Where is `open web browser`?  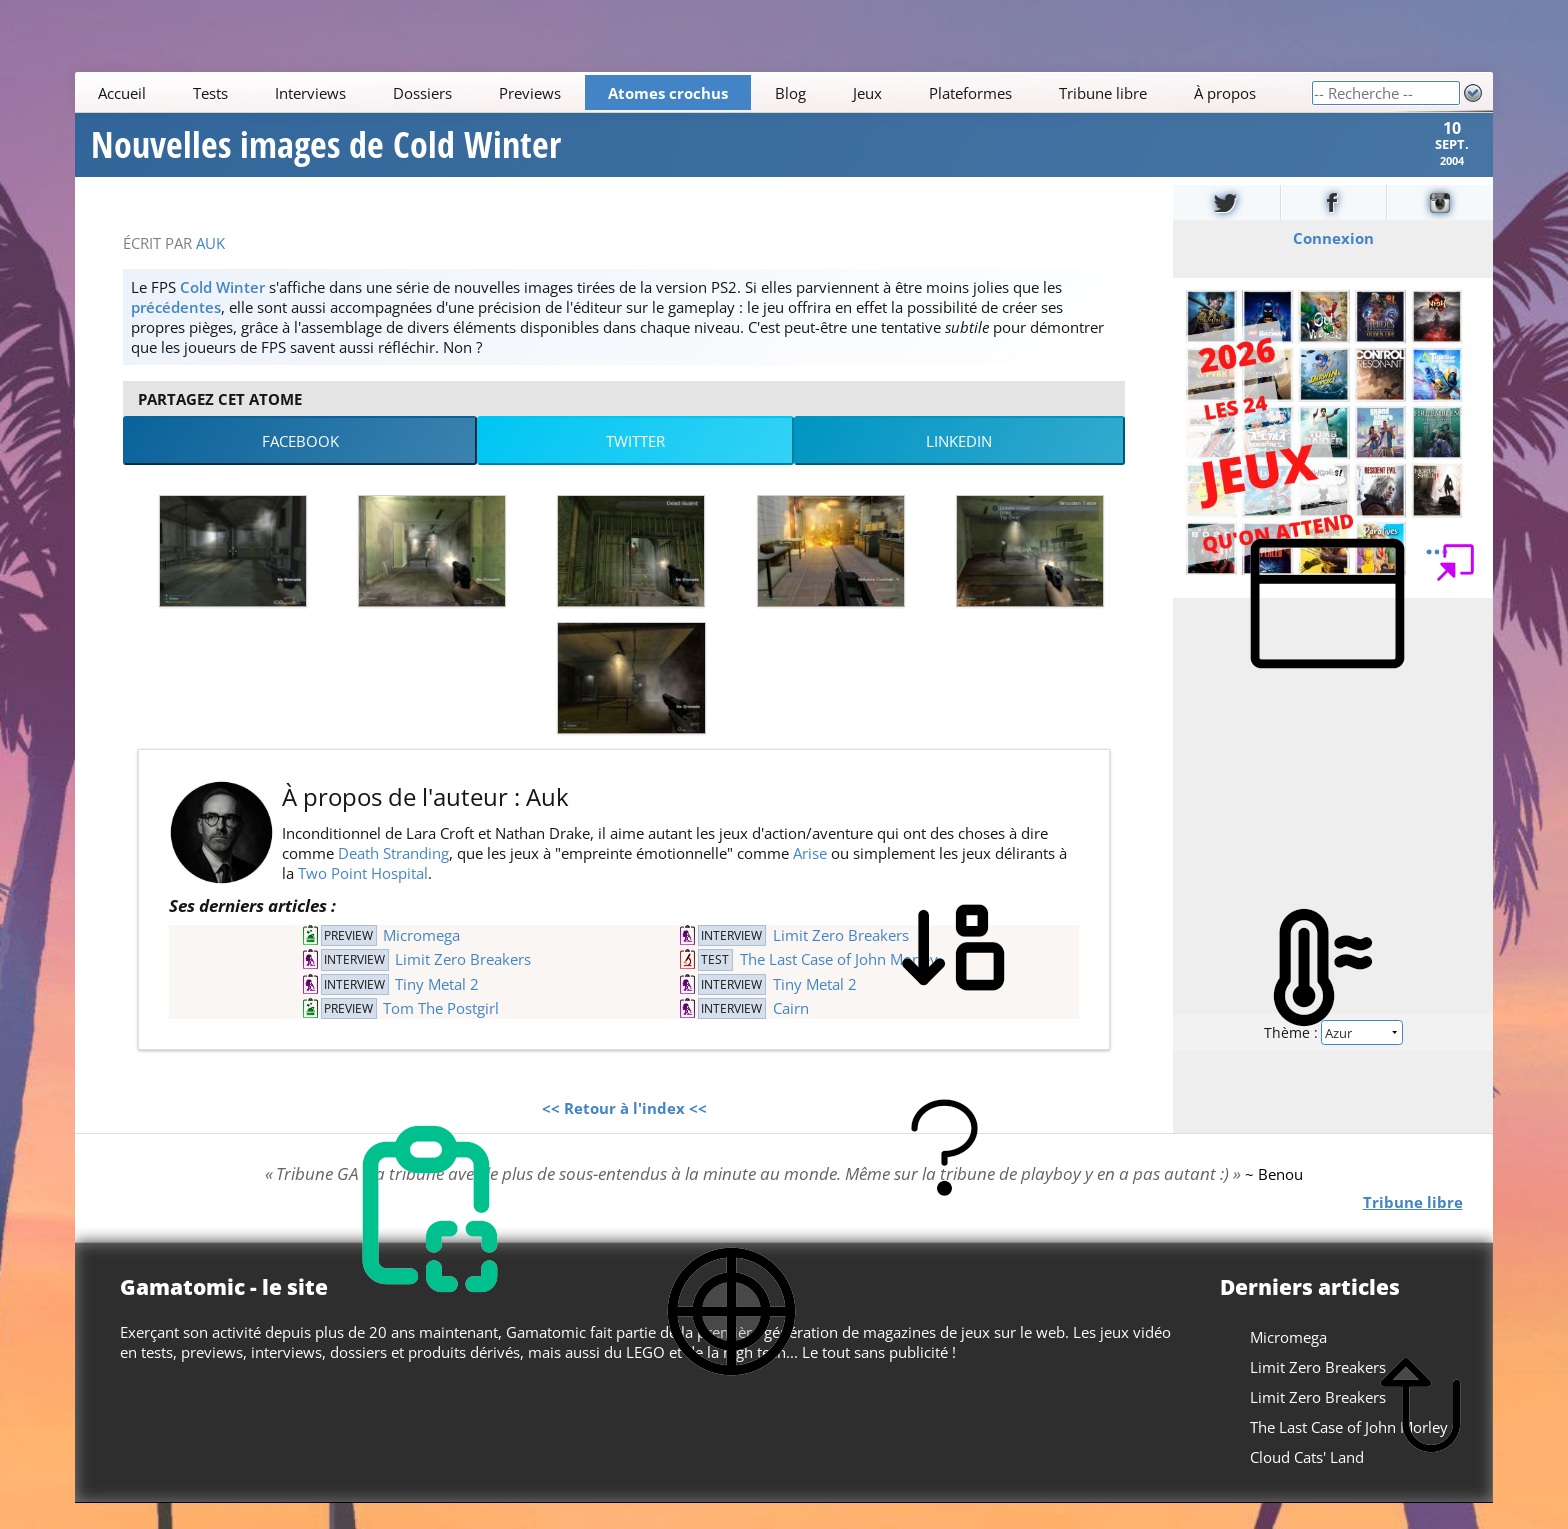 open web browser is located at coordinates (1327, 603).